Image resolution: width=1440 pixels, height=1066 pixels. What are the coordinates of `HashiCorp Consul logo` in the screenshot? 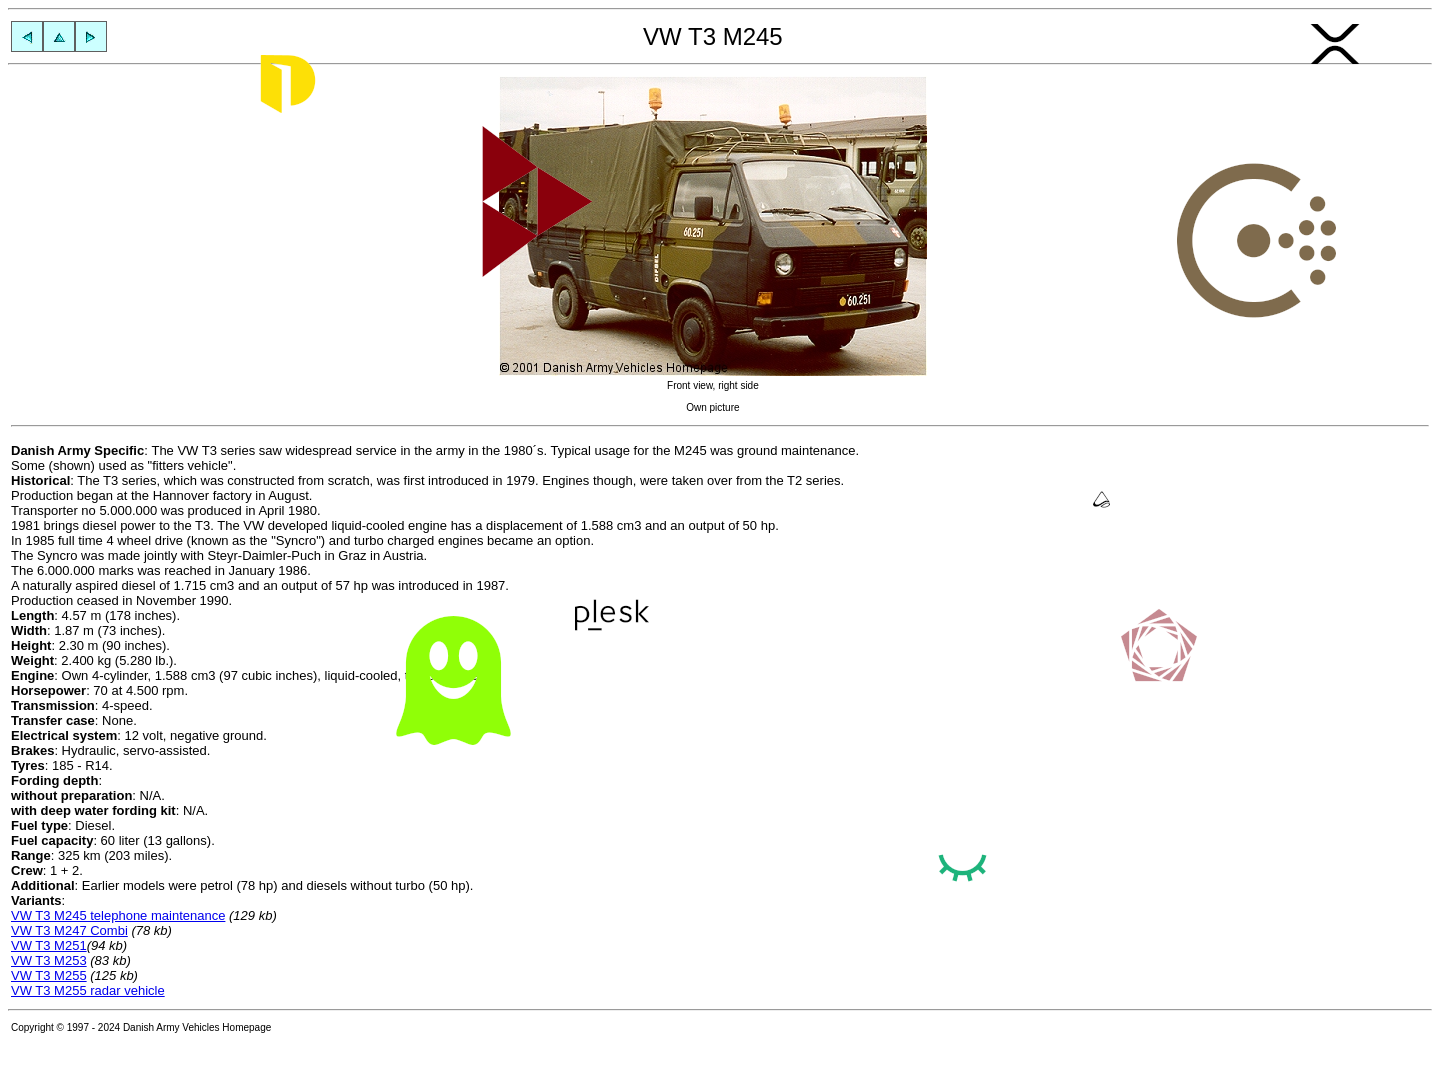 It's located at (1256, 240).